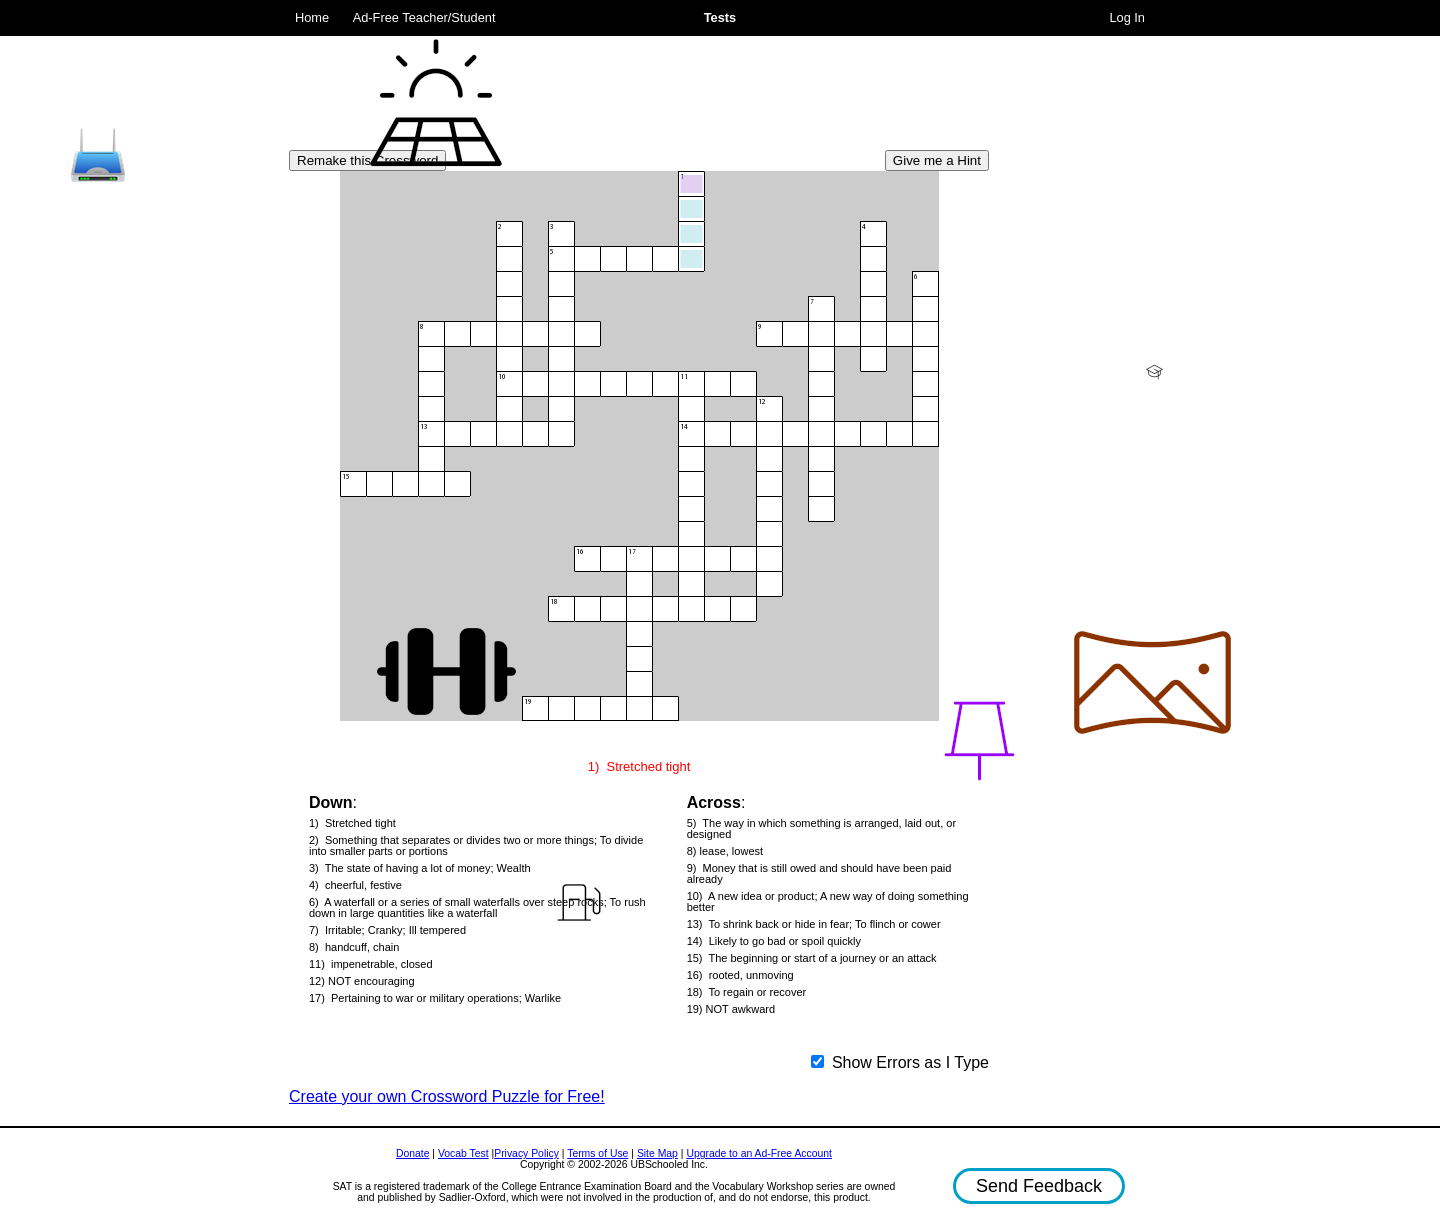  What do you see at coordinates (577, 902) in the screenshot?
I see `find nearby gas stations` at bounding box center [577, 902].